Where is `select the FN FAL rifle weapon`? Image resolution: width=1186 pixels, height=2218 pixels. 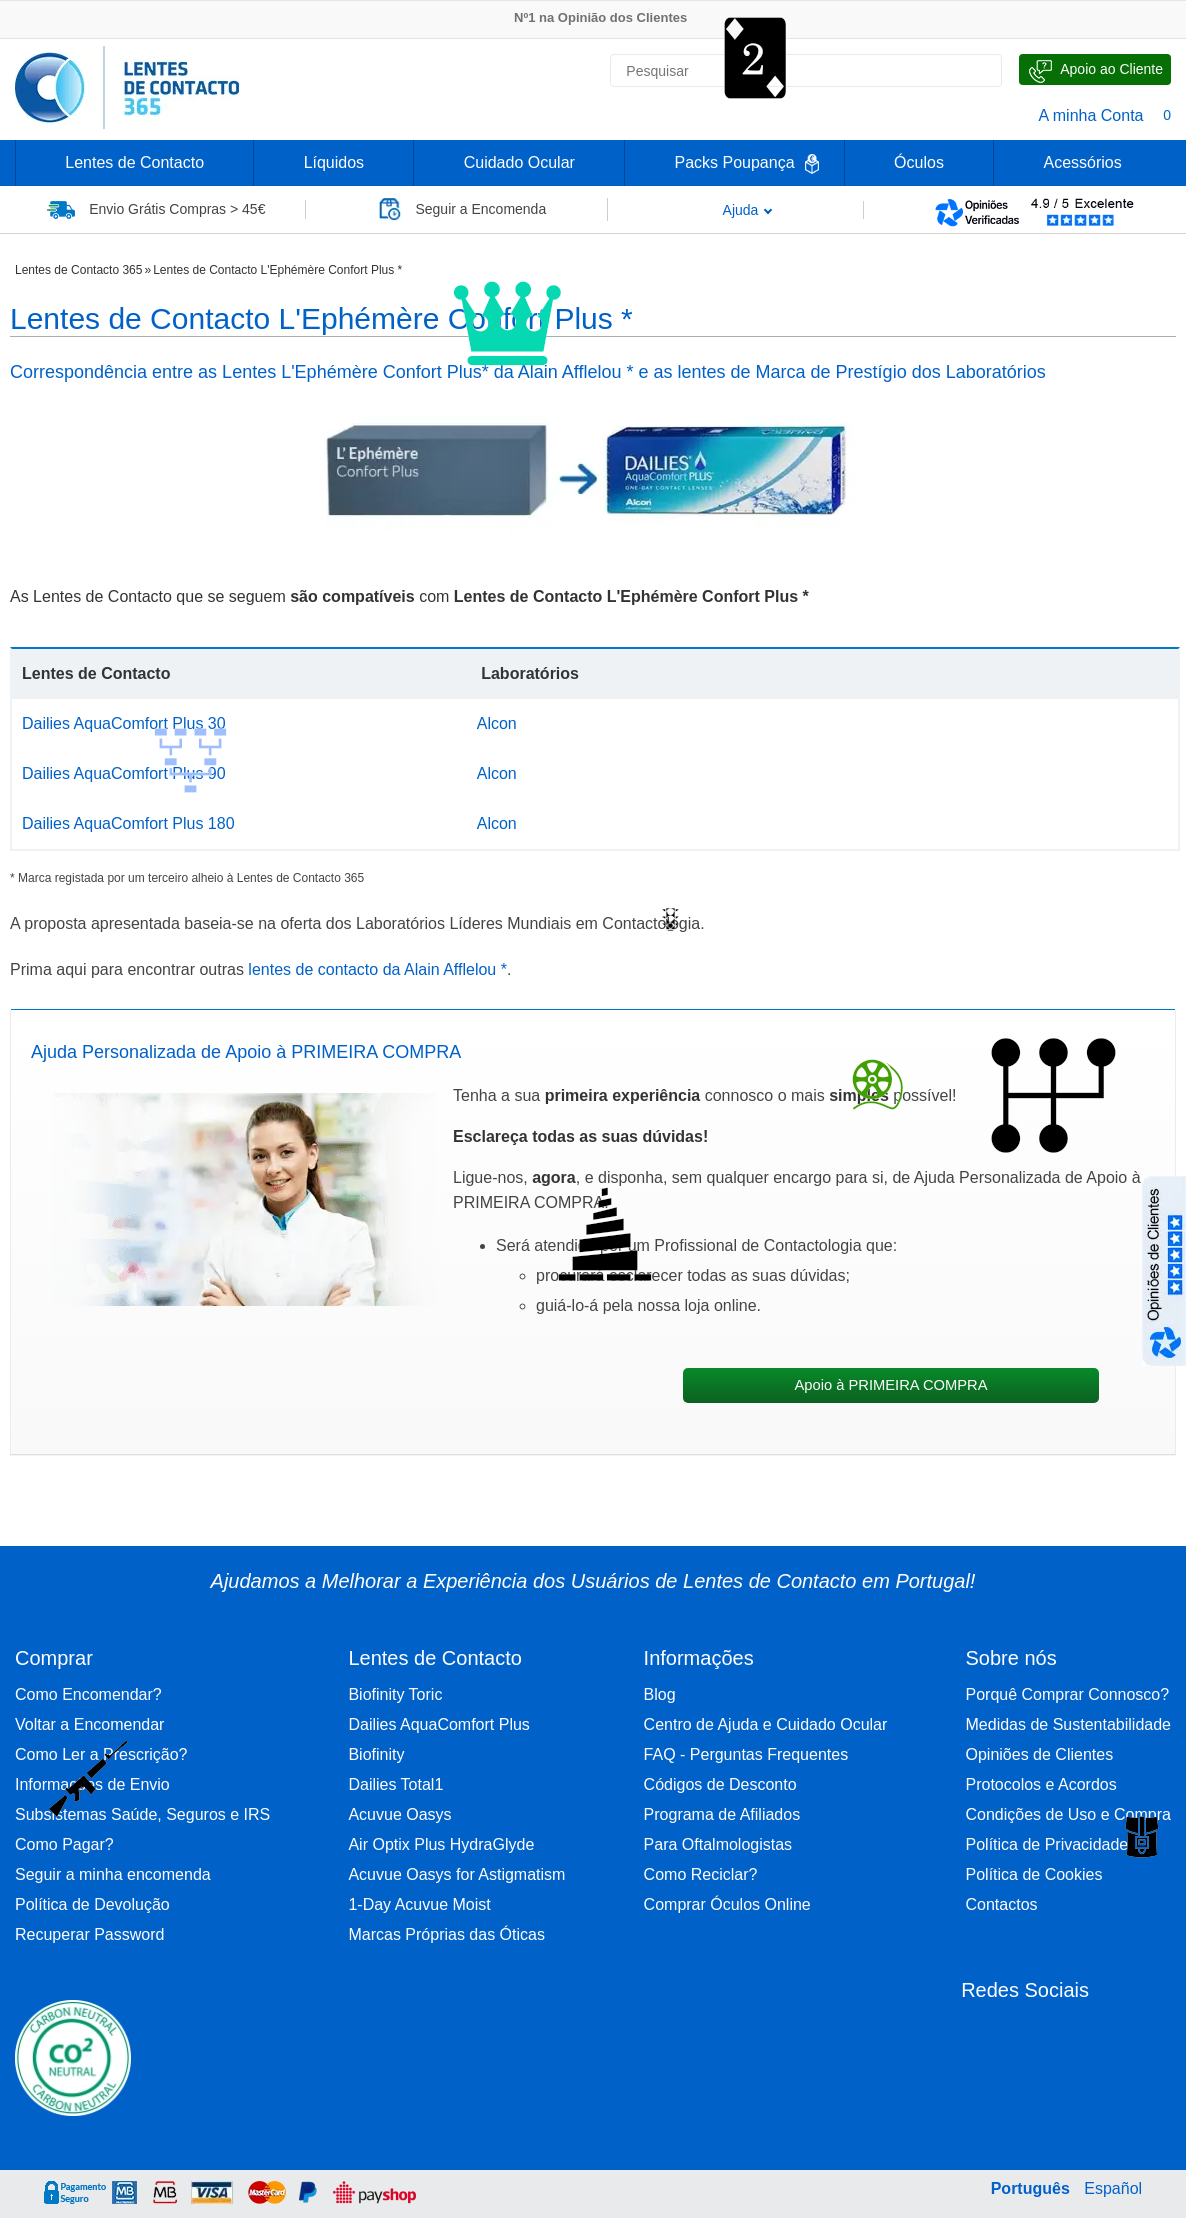 select the FN FAL rifle weapon is located at coordinates (88, 1778).